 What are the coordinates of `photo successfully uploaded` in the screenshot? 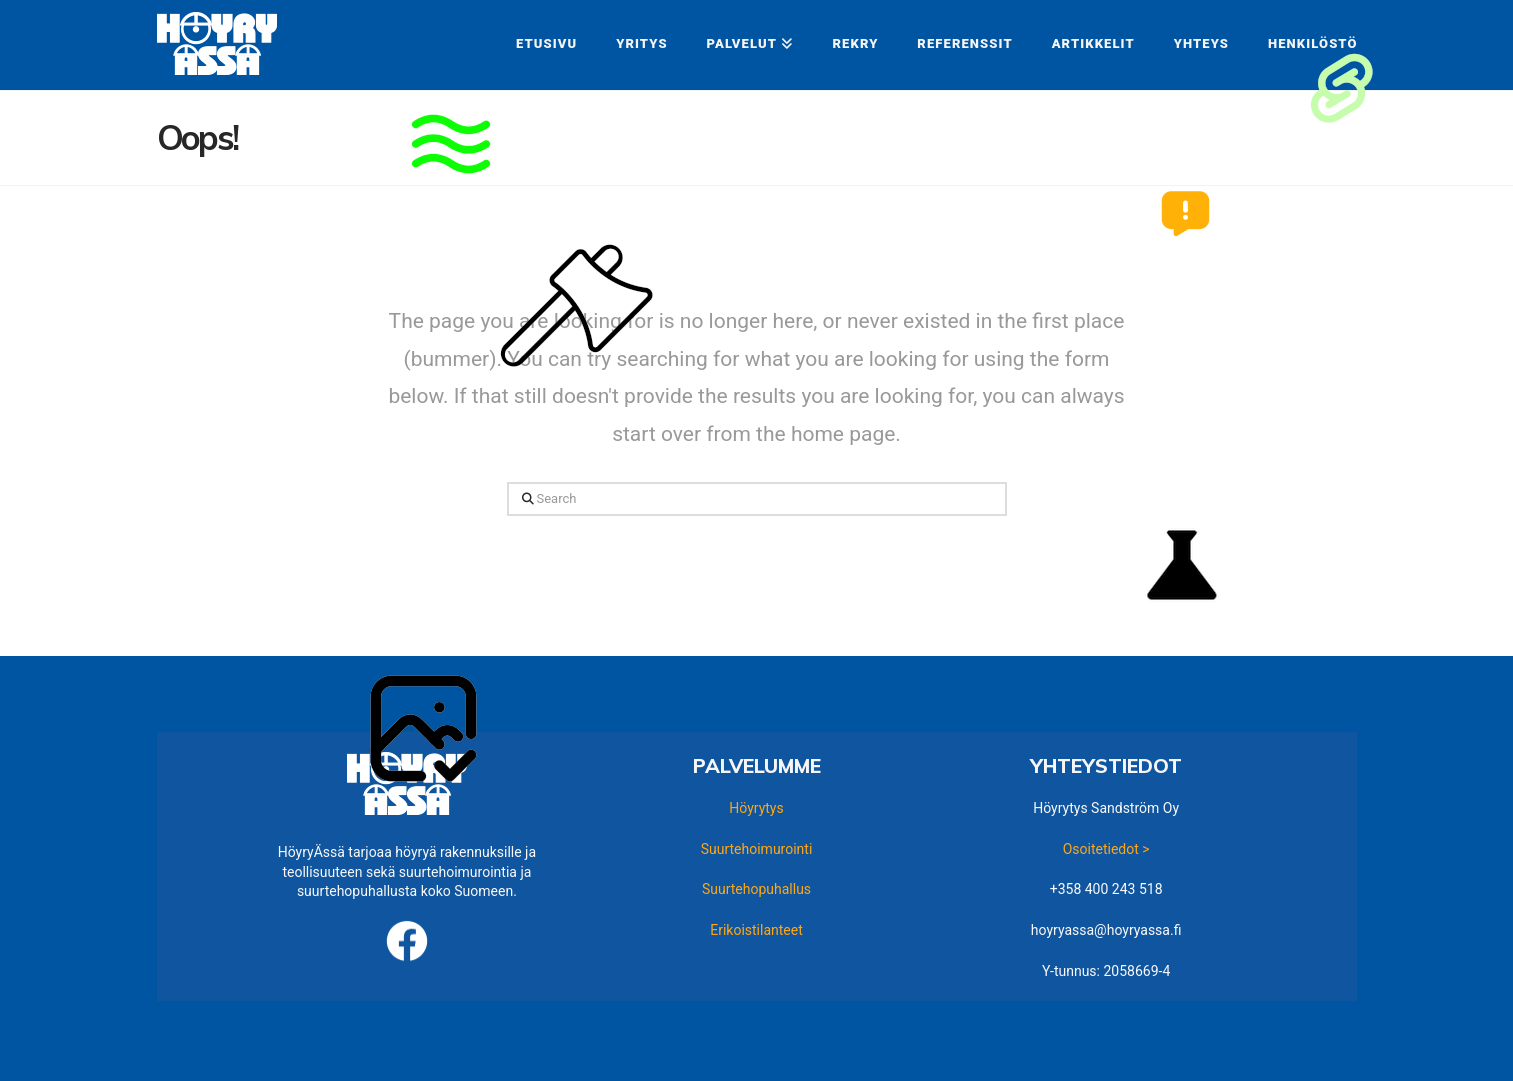 It's located at (423, 728).